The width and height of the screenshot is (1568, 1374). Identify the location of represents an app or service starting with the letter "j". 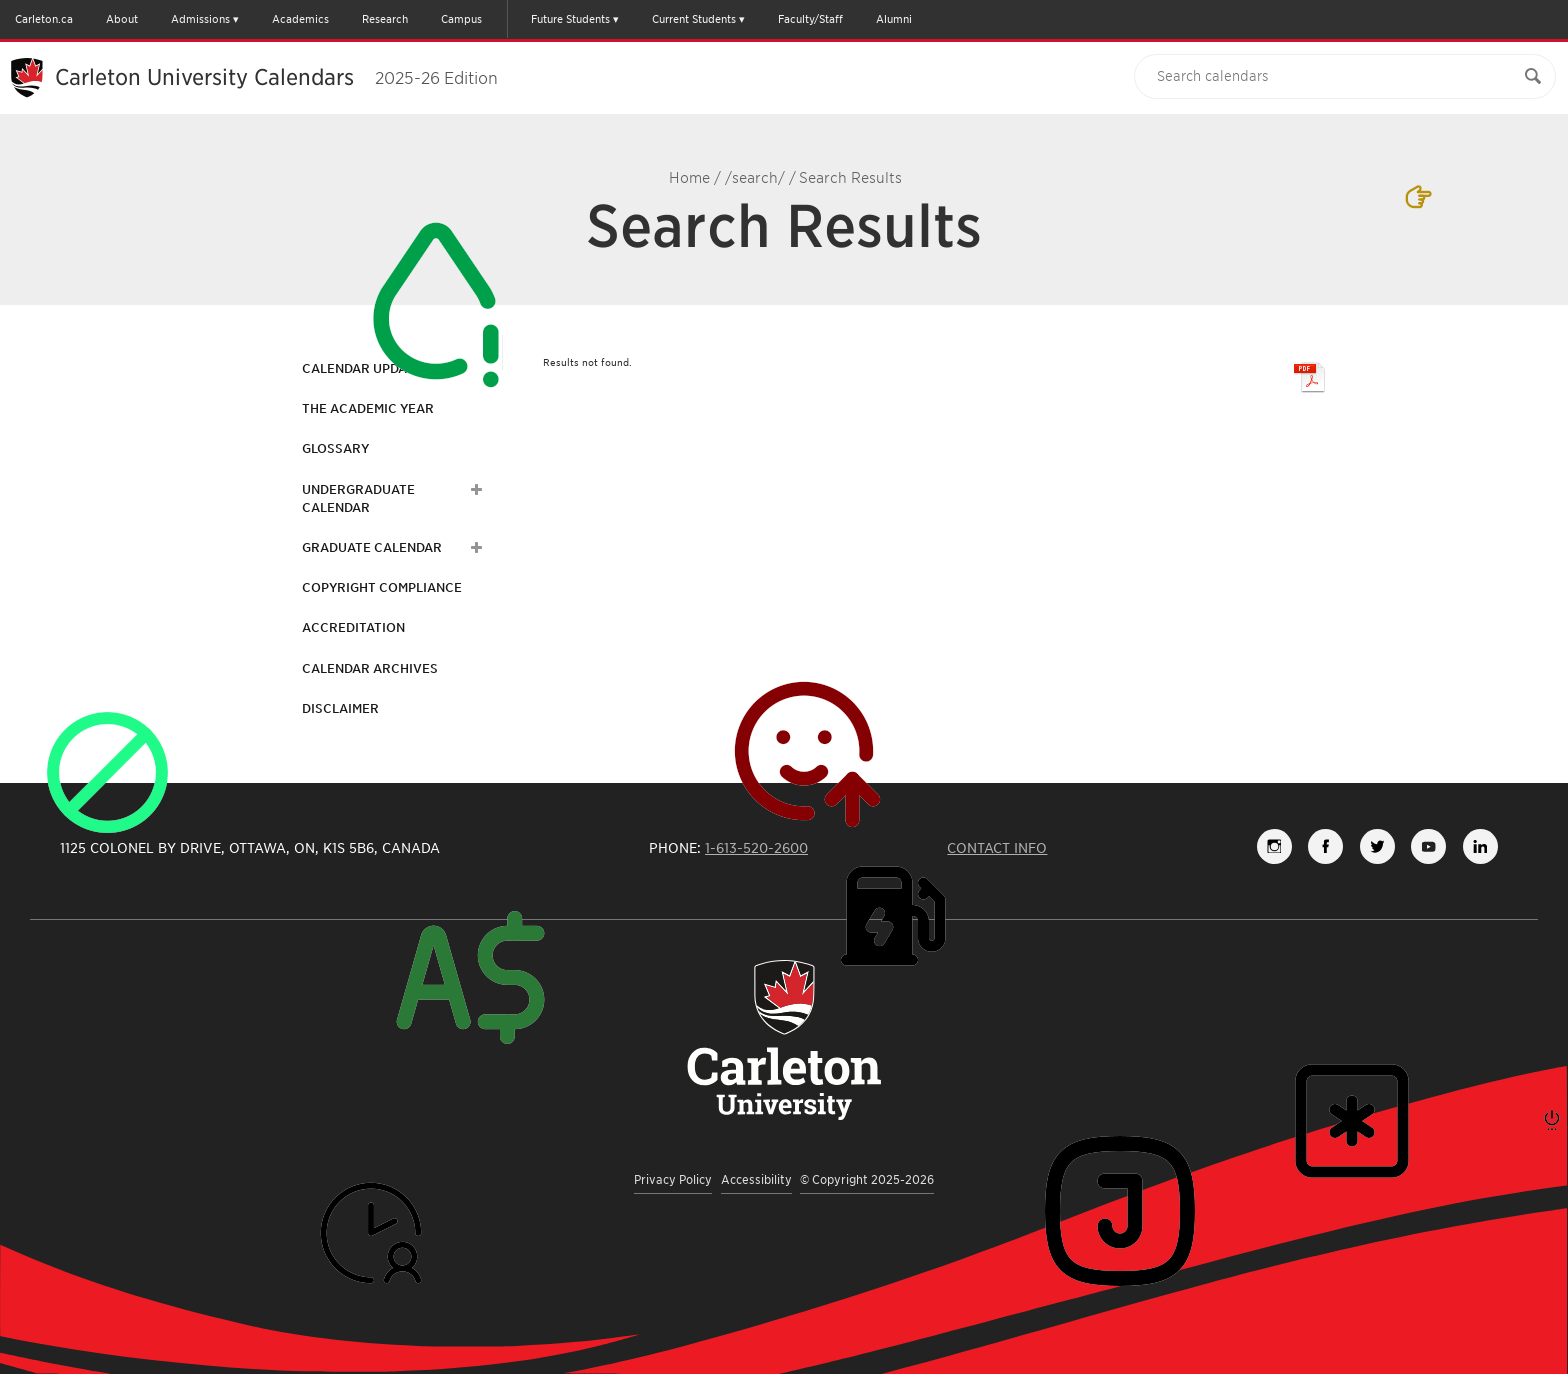
(1120, 1211).